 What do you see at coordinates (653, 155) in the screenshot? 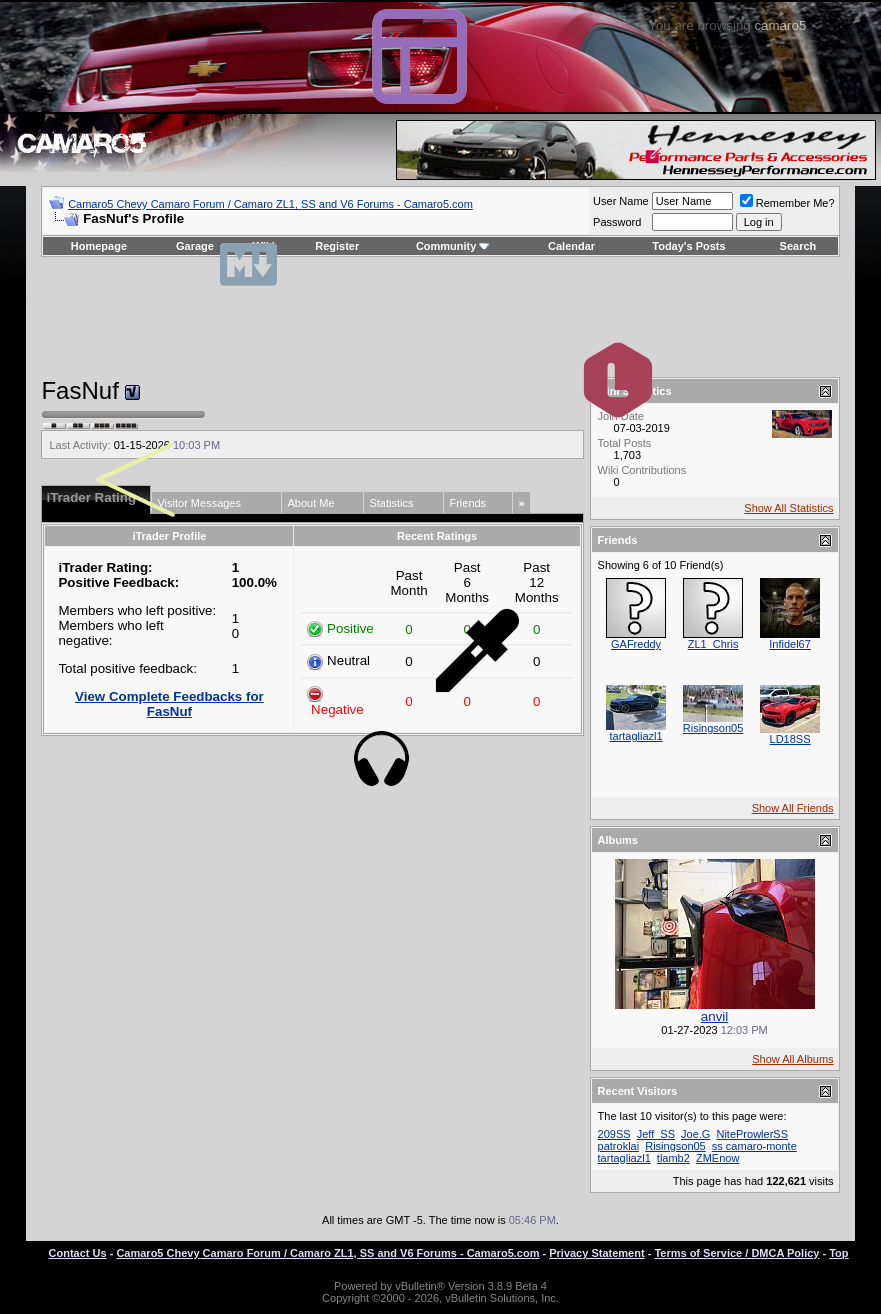
I see `create or compose new content` at bounding box center [653, 155].